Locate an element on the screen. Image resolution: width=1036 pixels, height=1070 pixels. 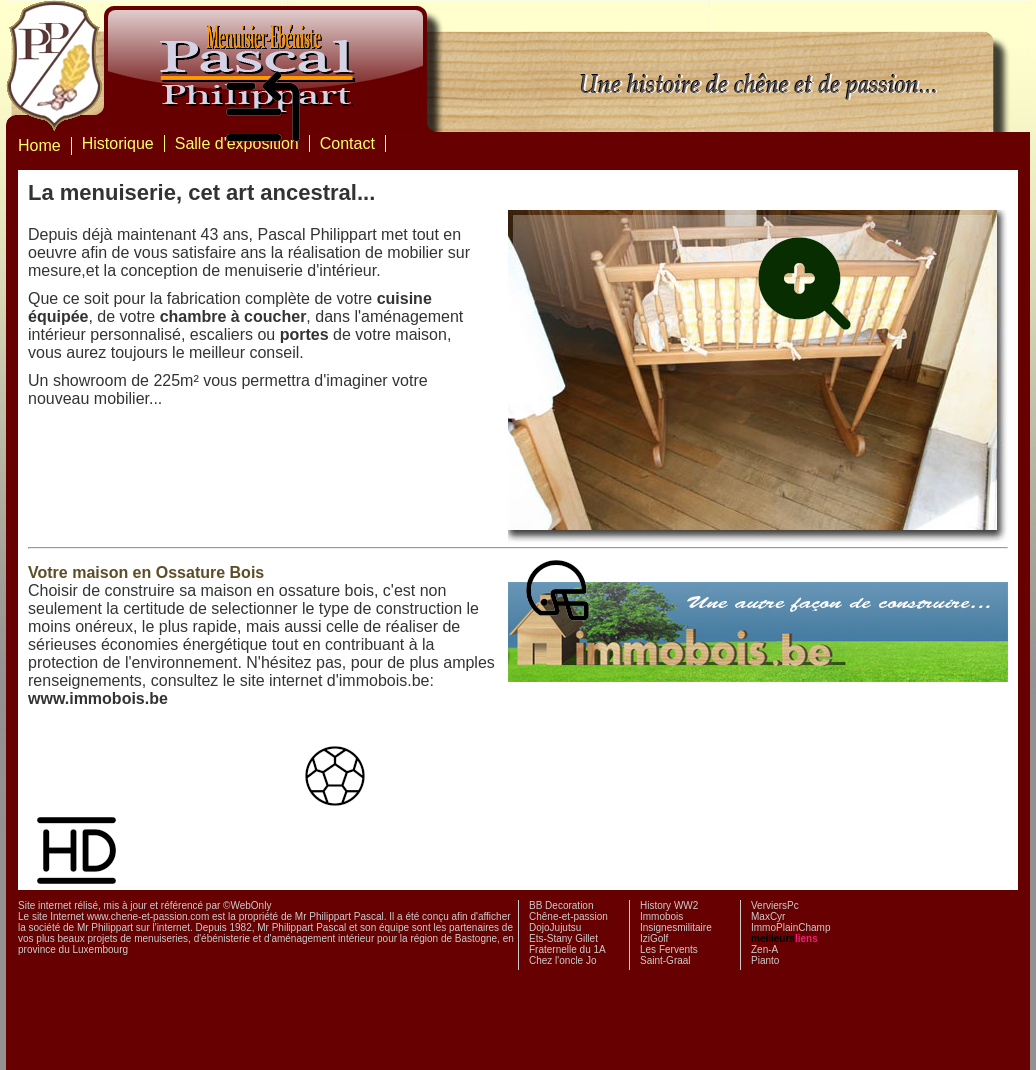
view soccer or football-related content is located at coordinates (335, 776).